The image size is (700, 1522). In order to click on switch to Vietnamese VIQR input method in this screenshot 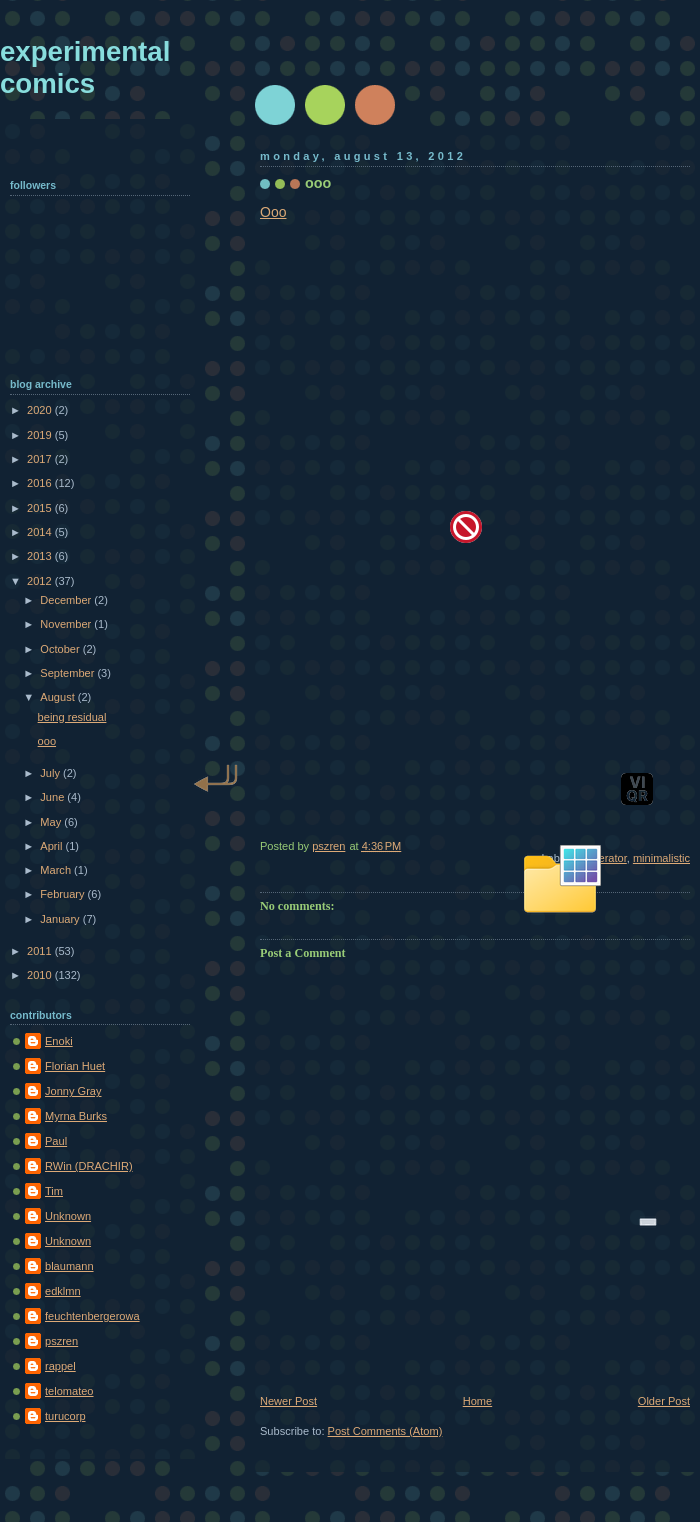, I will do `click(637, 789)`.